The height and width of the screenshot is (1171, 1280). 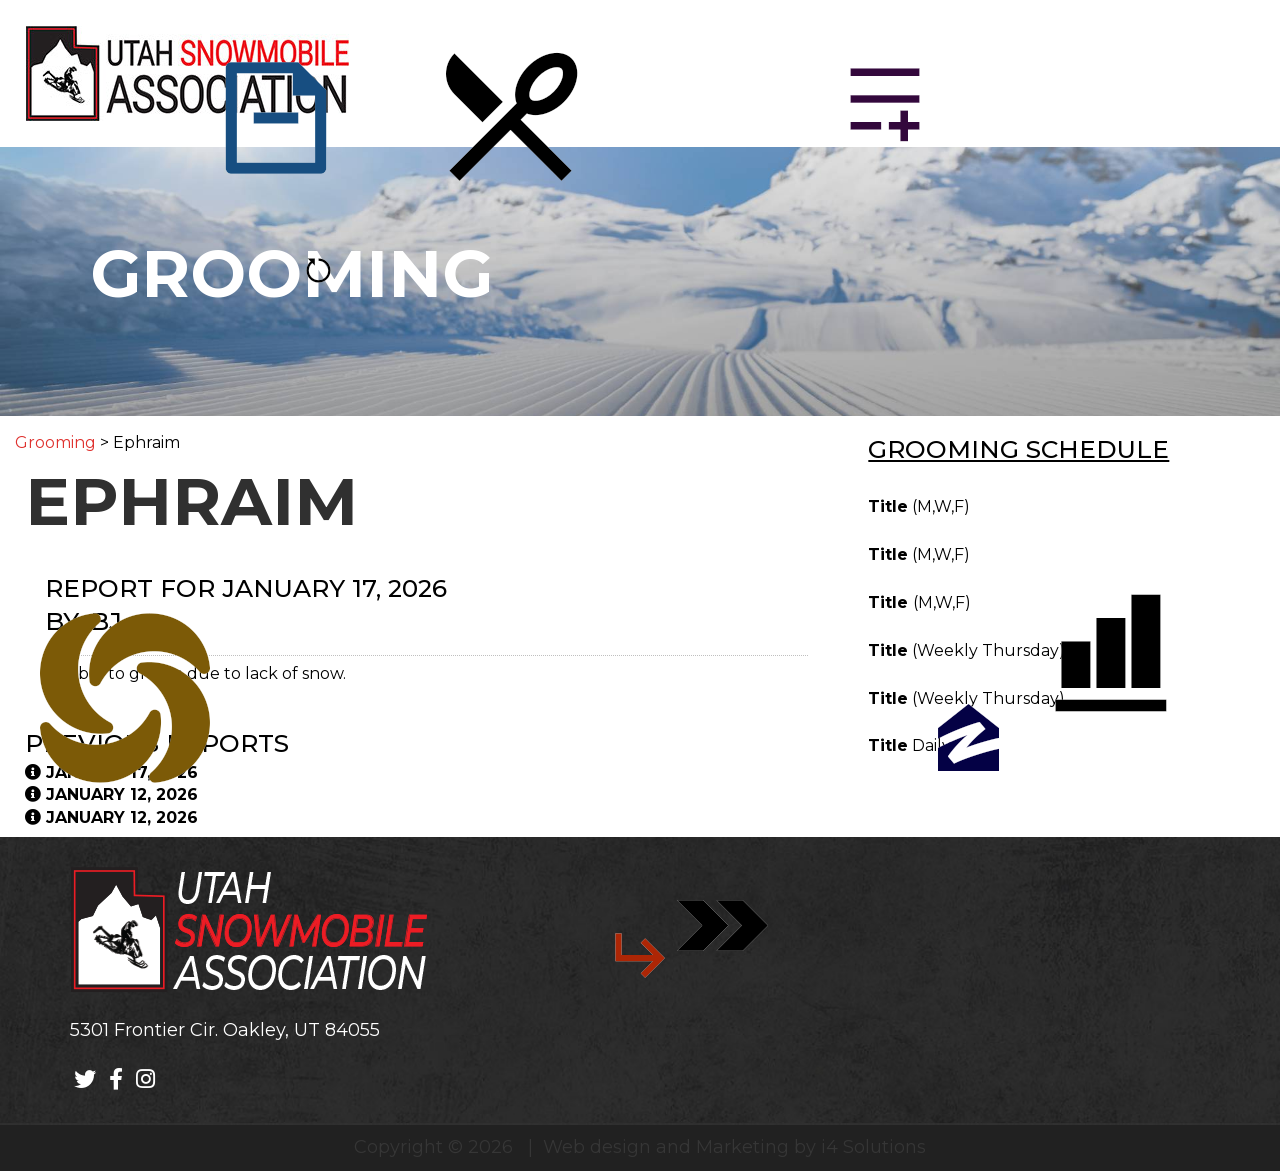 What do you see at coordinates (885, 99) in the screenshot?
I see `add a new menu item` at bounding box center [885, 99].